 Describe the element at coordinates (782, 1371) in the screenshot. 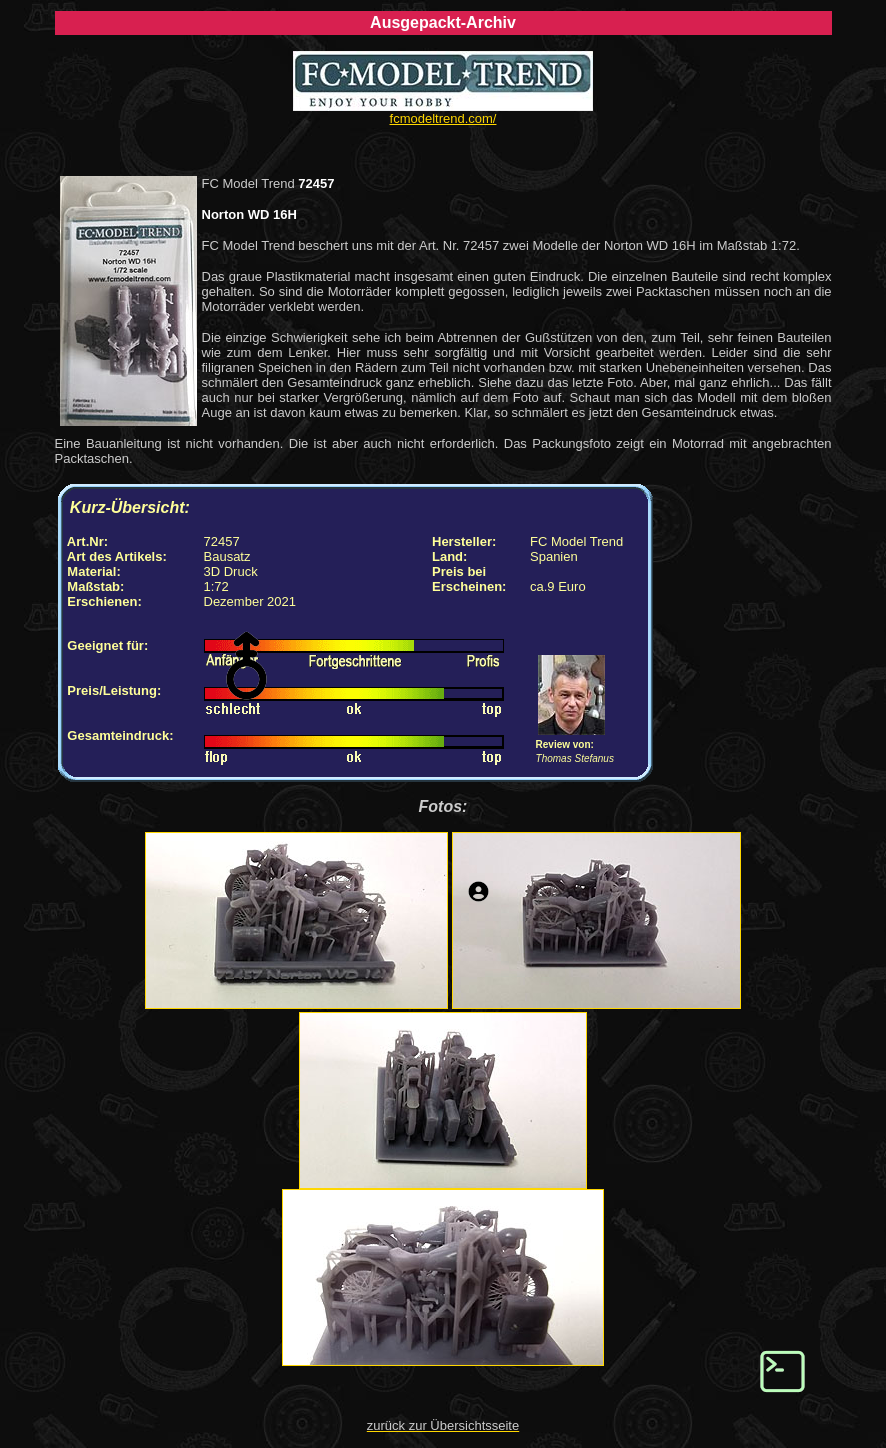

I see `open the command line terminal` at that location.